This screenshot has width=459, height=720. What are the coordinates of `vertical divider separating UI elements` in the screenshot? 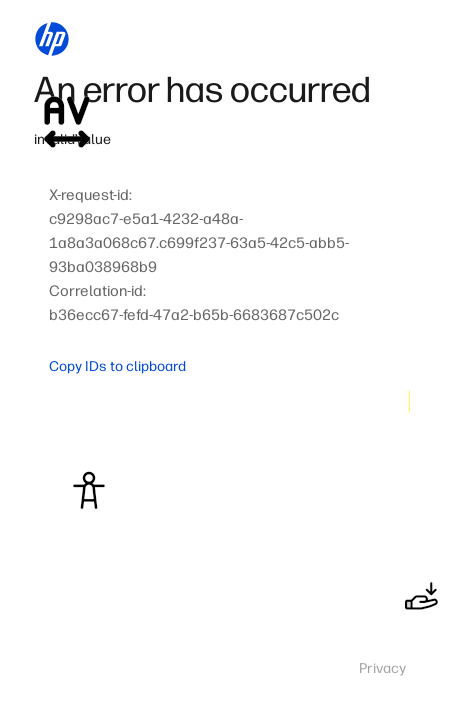 It's located at (409, 401).